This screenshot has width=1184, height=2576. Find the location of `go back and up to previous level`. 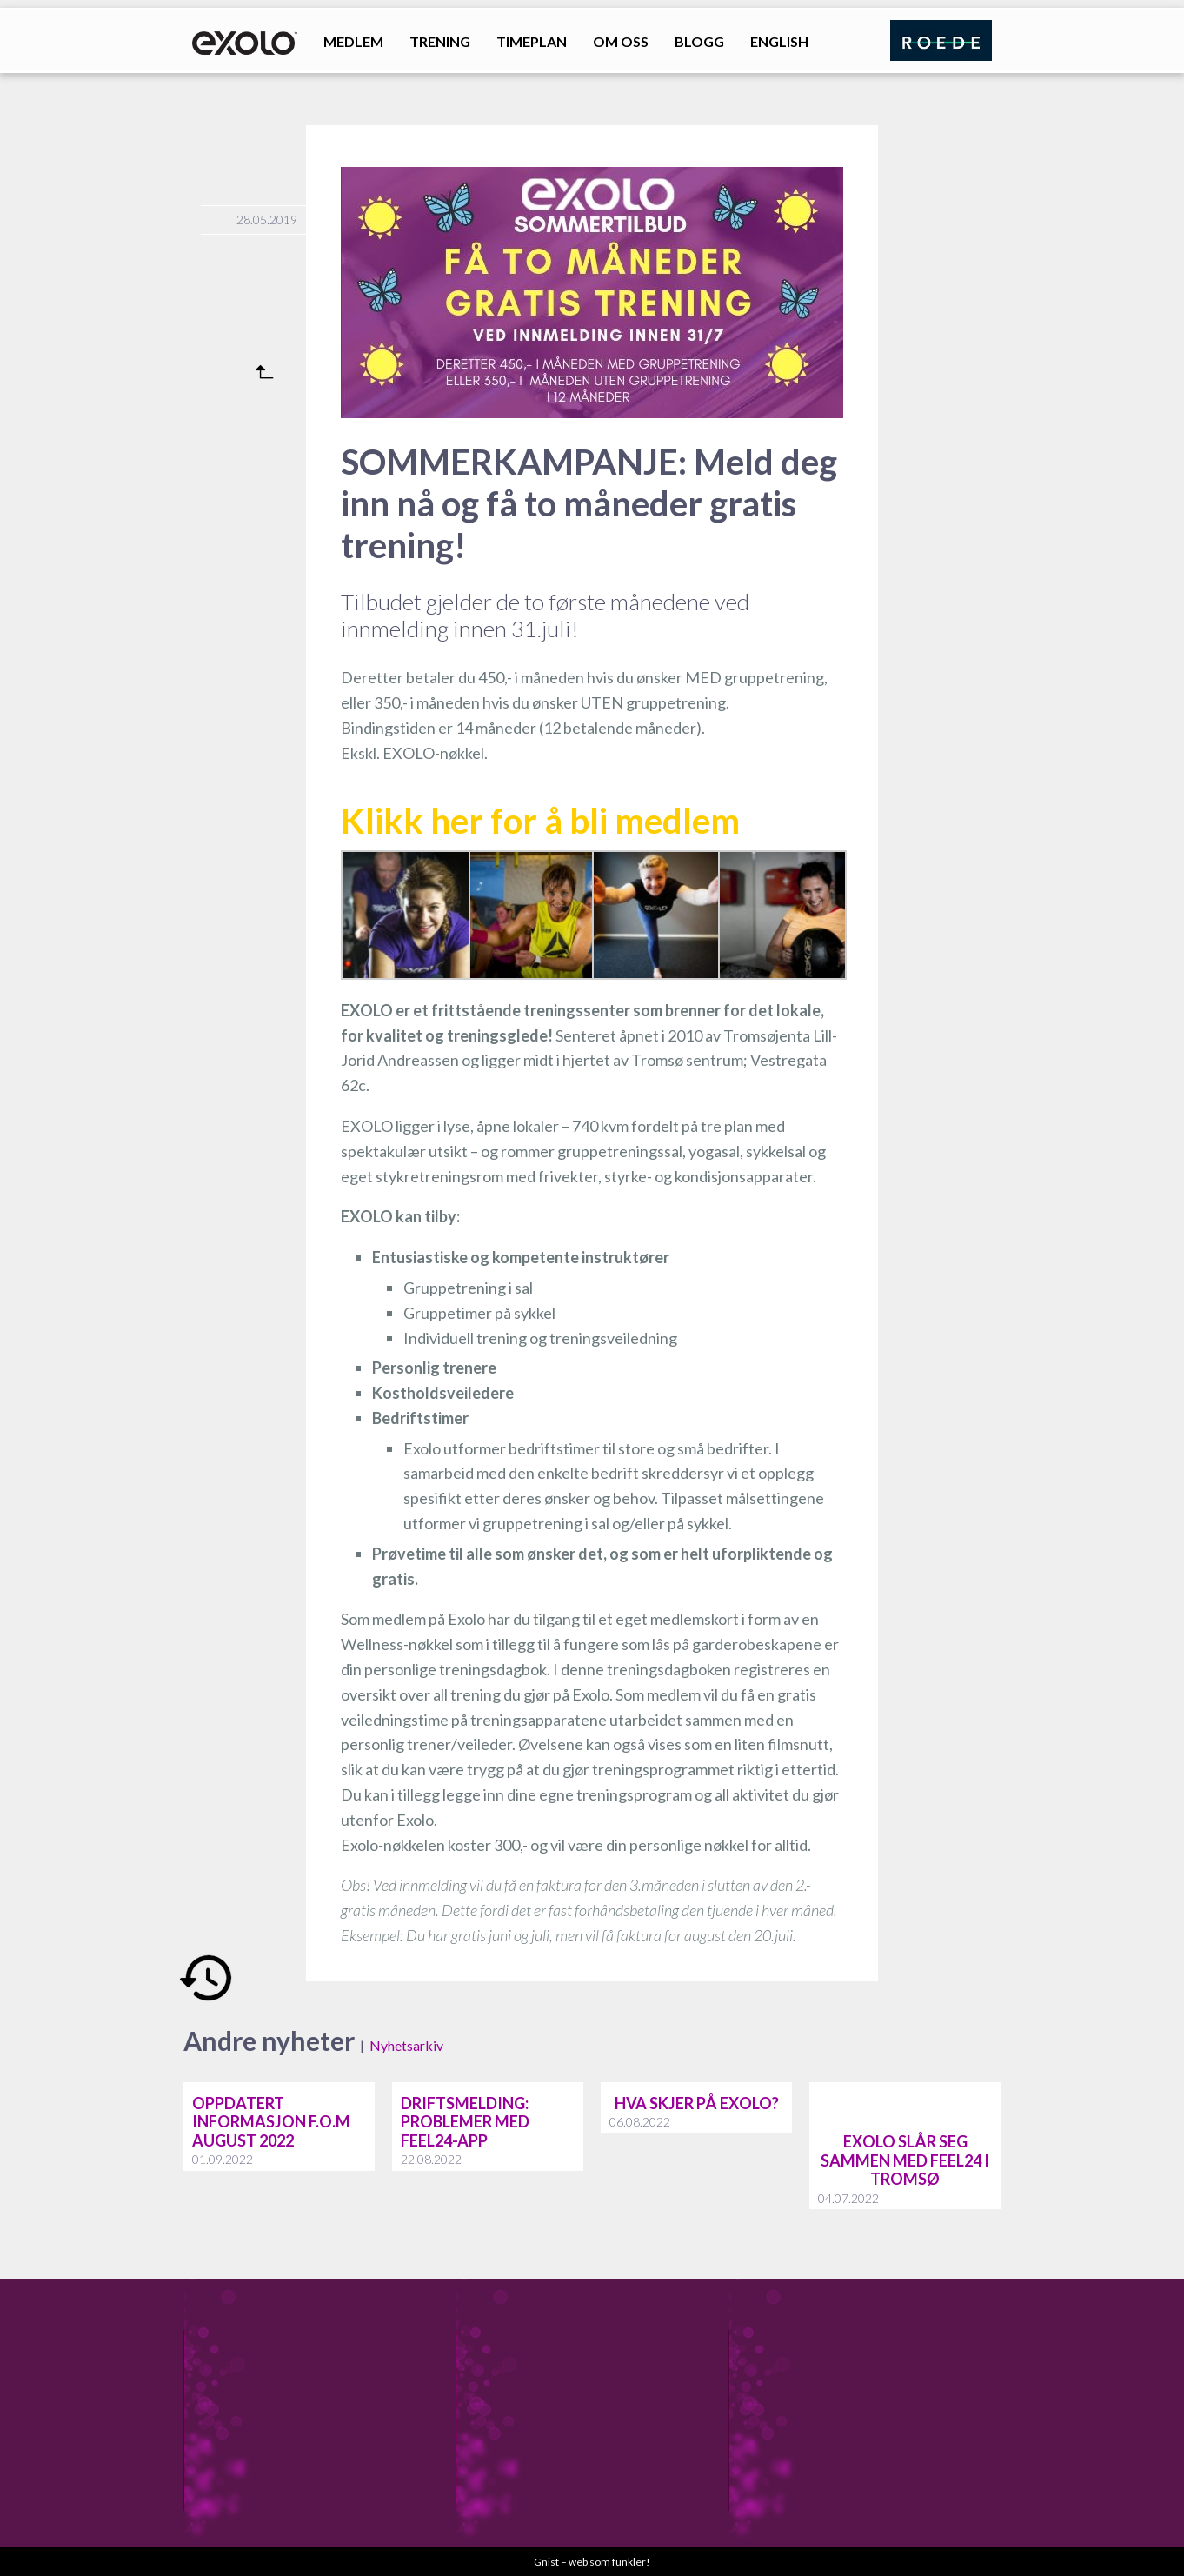

go back and up to previous level is located at coordinates (263, 372).